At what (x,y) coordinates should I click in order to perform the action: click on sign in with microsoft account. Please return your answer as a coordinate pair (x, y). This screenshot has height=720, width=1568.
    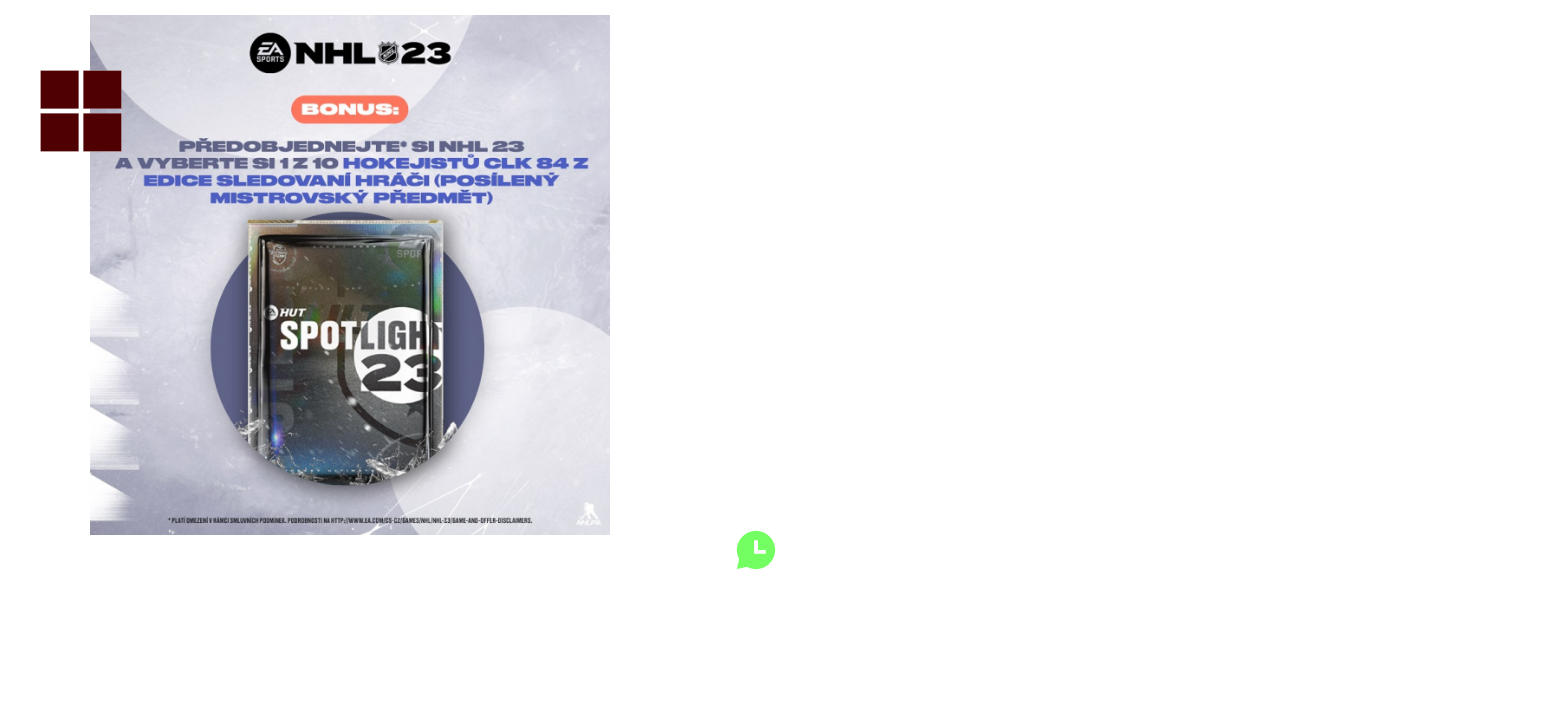
    Looking at the image, I should click on (81, 111).